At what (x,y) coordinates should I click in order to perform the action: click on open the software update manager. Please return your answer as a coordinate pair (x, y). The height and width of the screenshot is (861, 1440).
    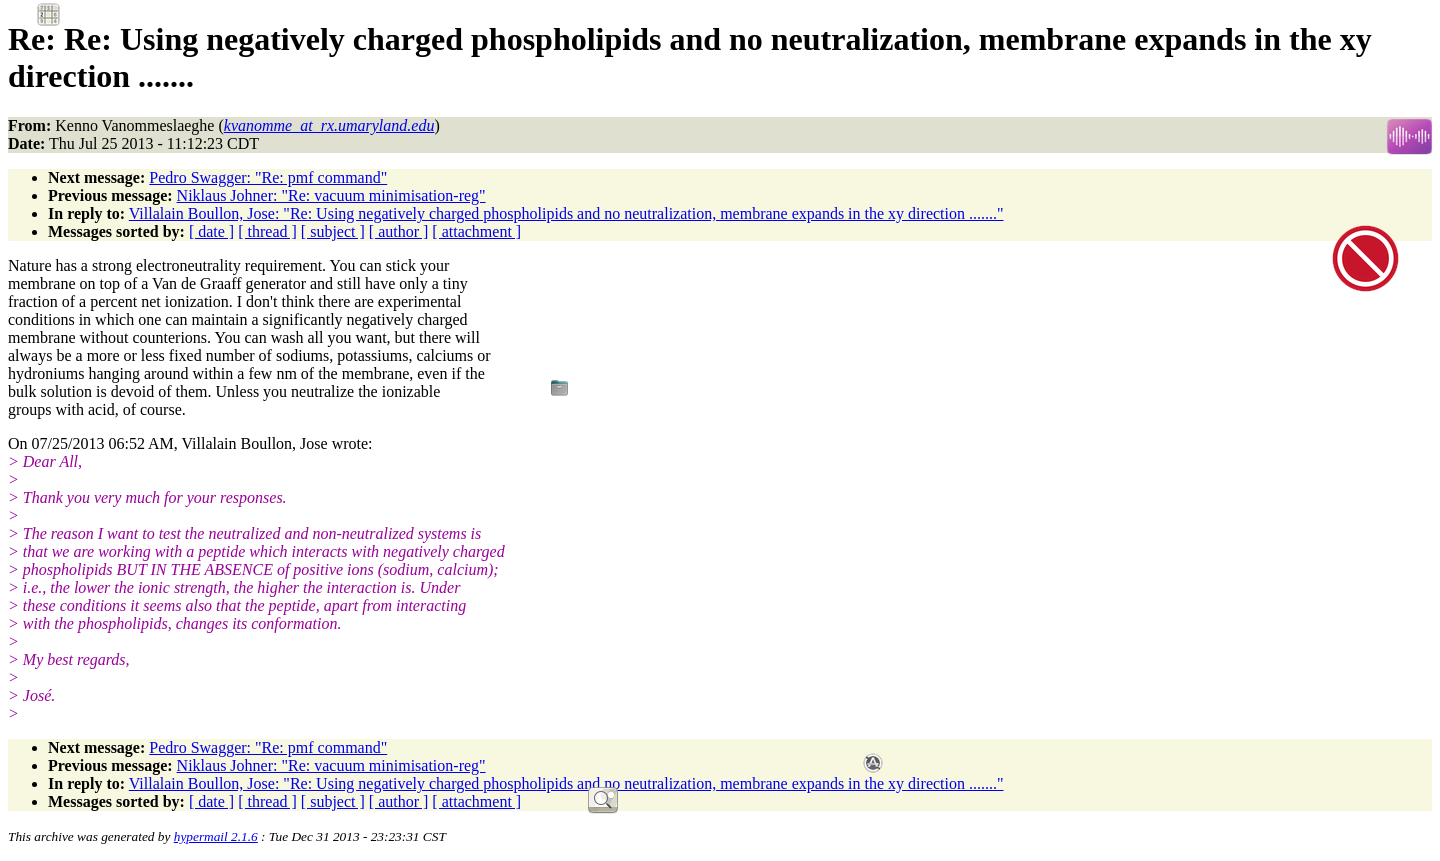
    Looking at the image, I should click on (873, 763).